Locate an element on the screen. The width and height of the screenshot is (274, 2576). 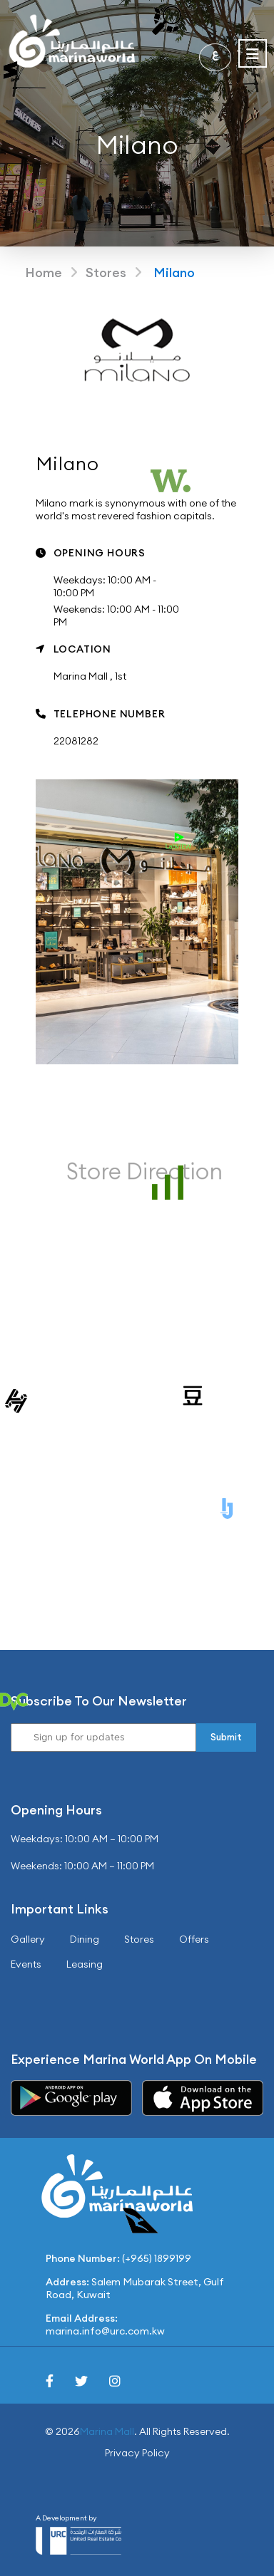
open douban app is located at coordinates (193, 1396).